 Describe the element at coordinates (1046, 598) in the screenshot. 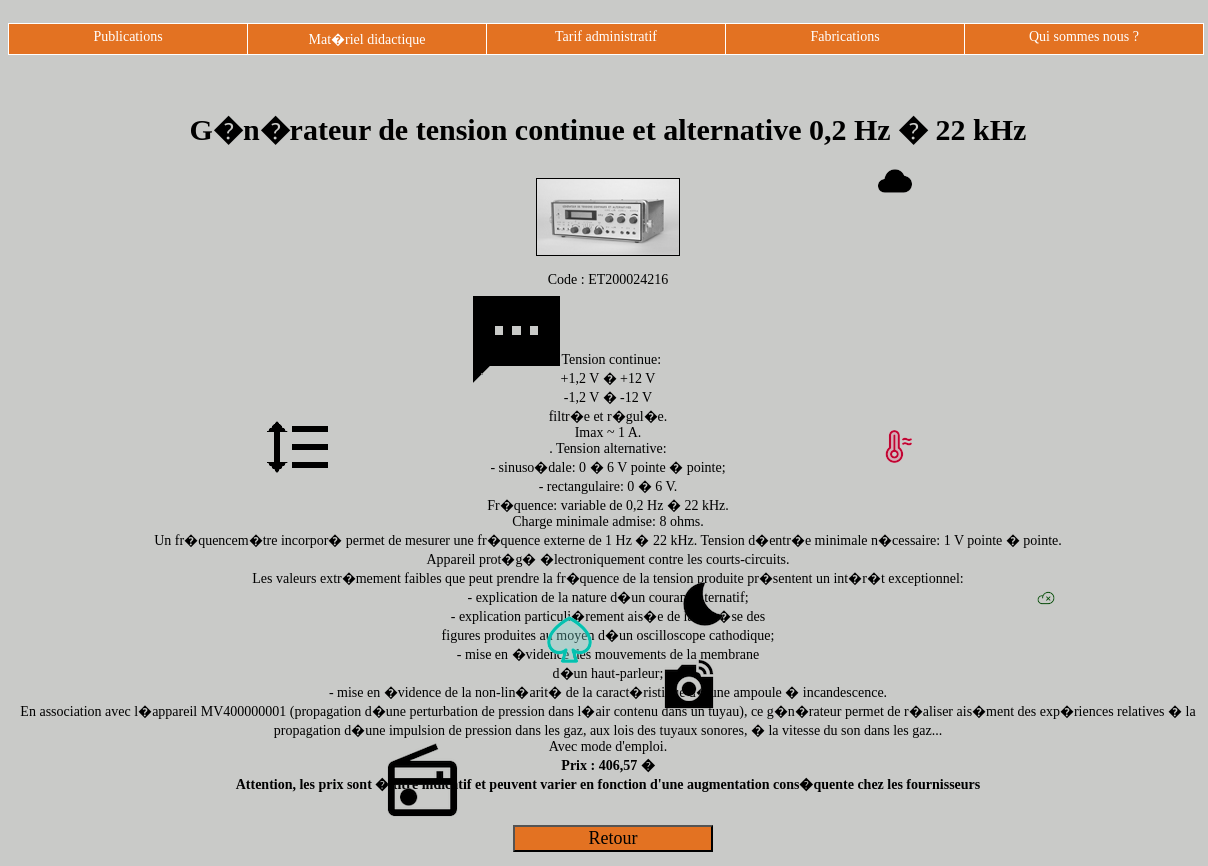

I see `disconnect from cloud storage` at that location.